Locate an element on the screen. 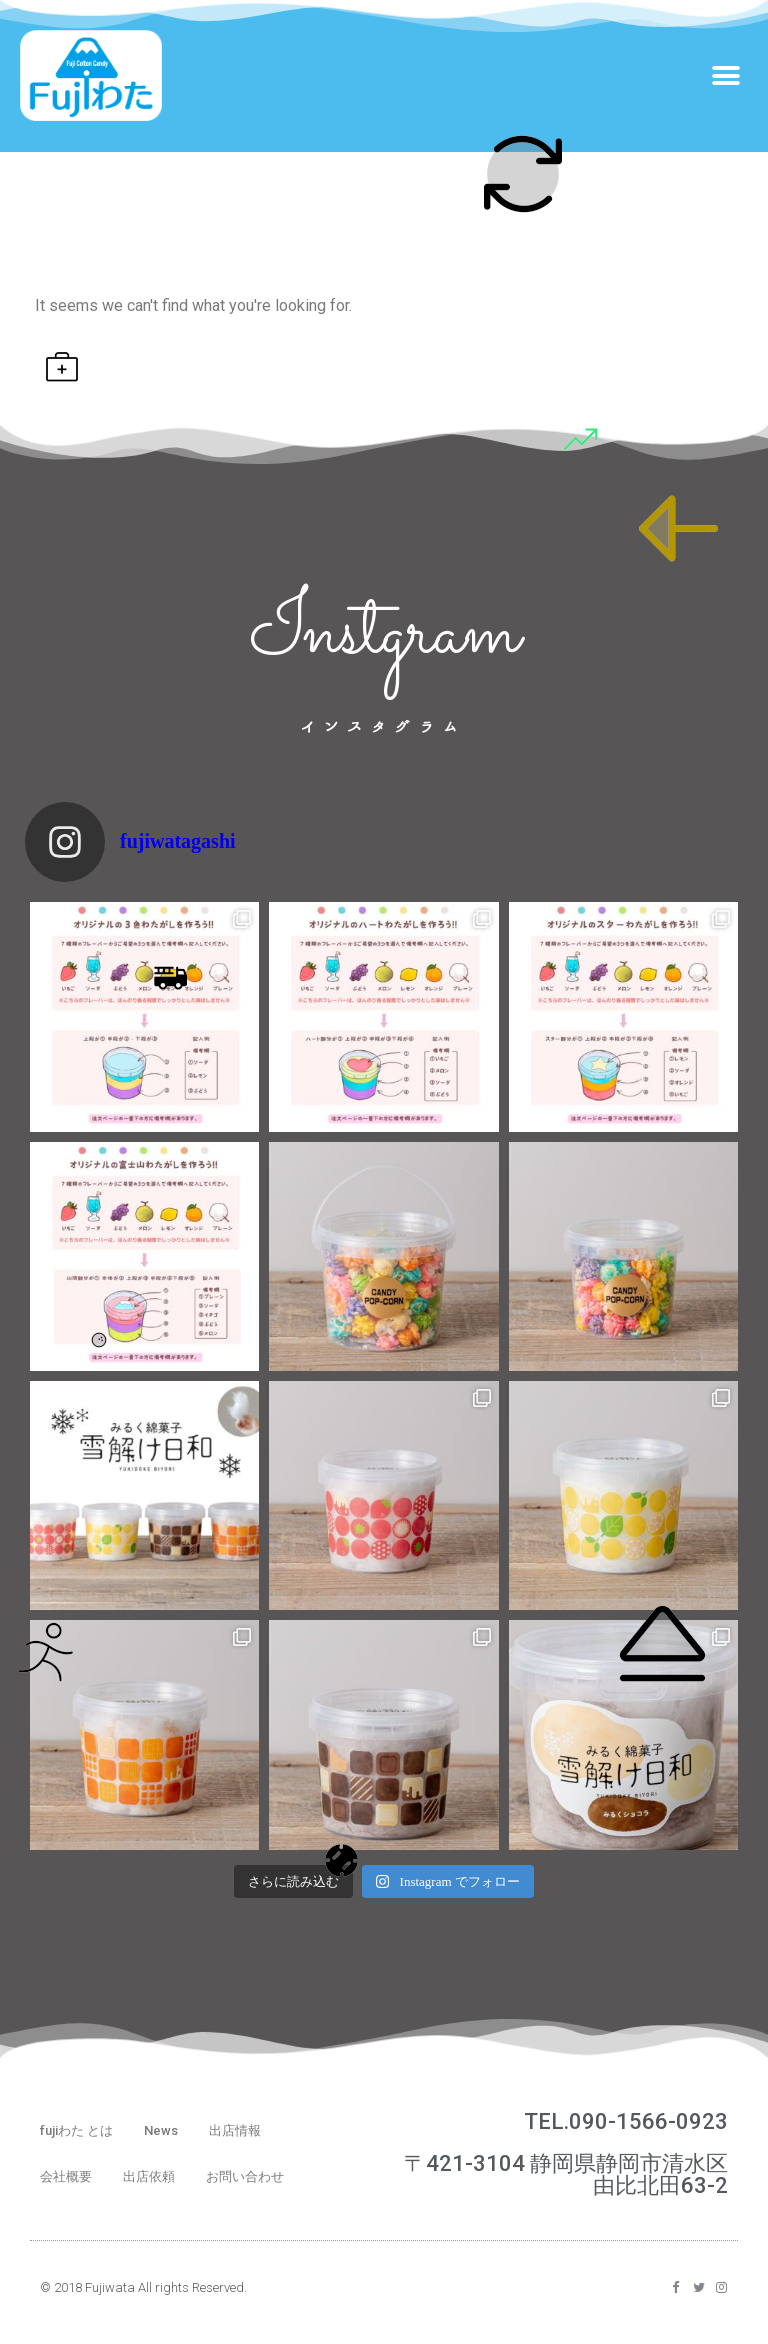  start a running or fitness activity is located at coordinates (47, 1651).